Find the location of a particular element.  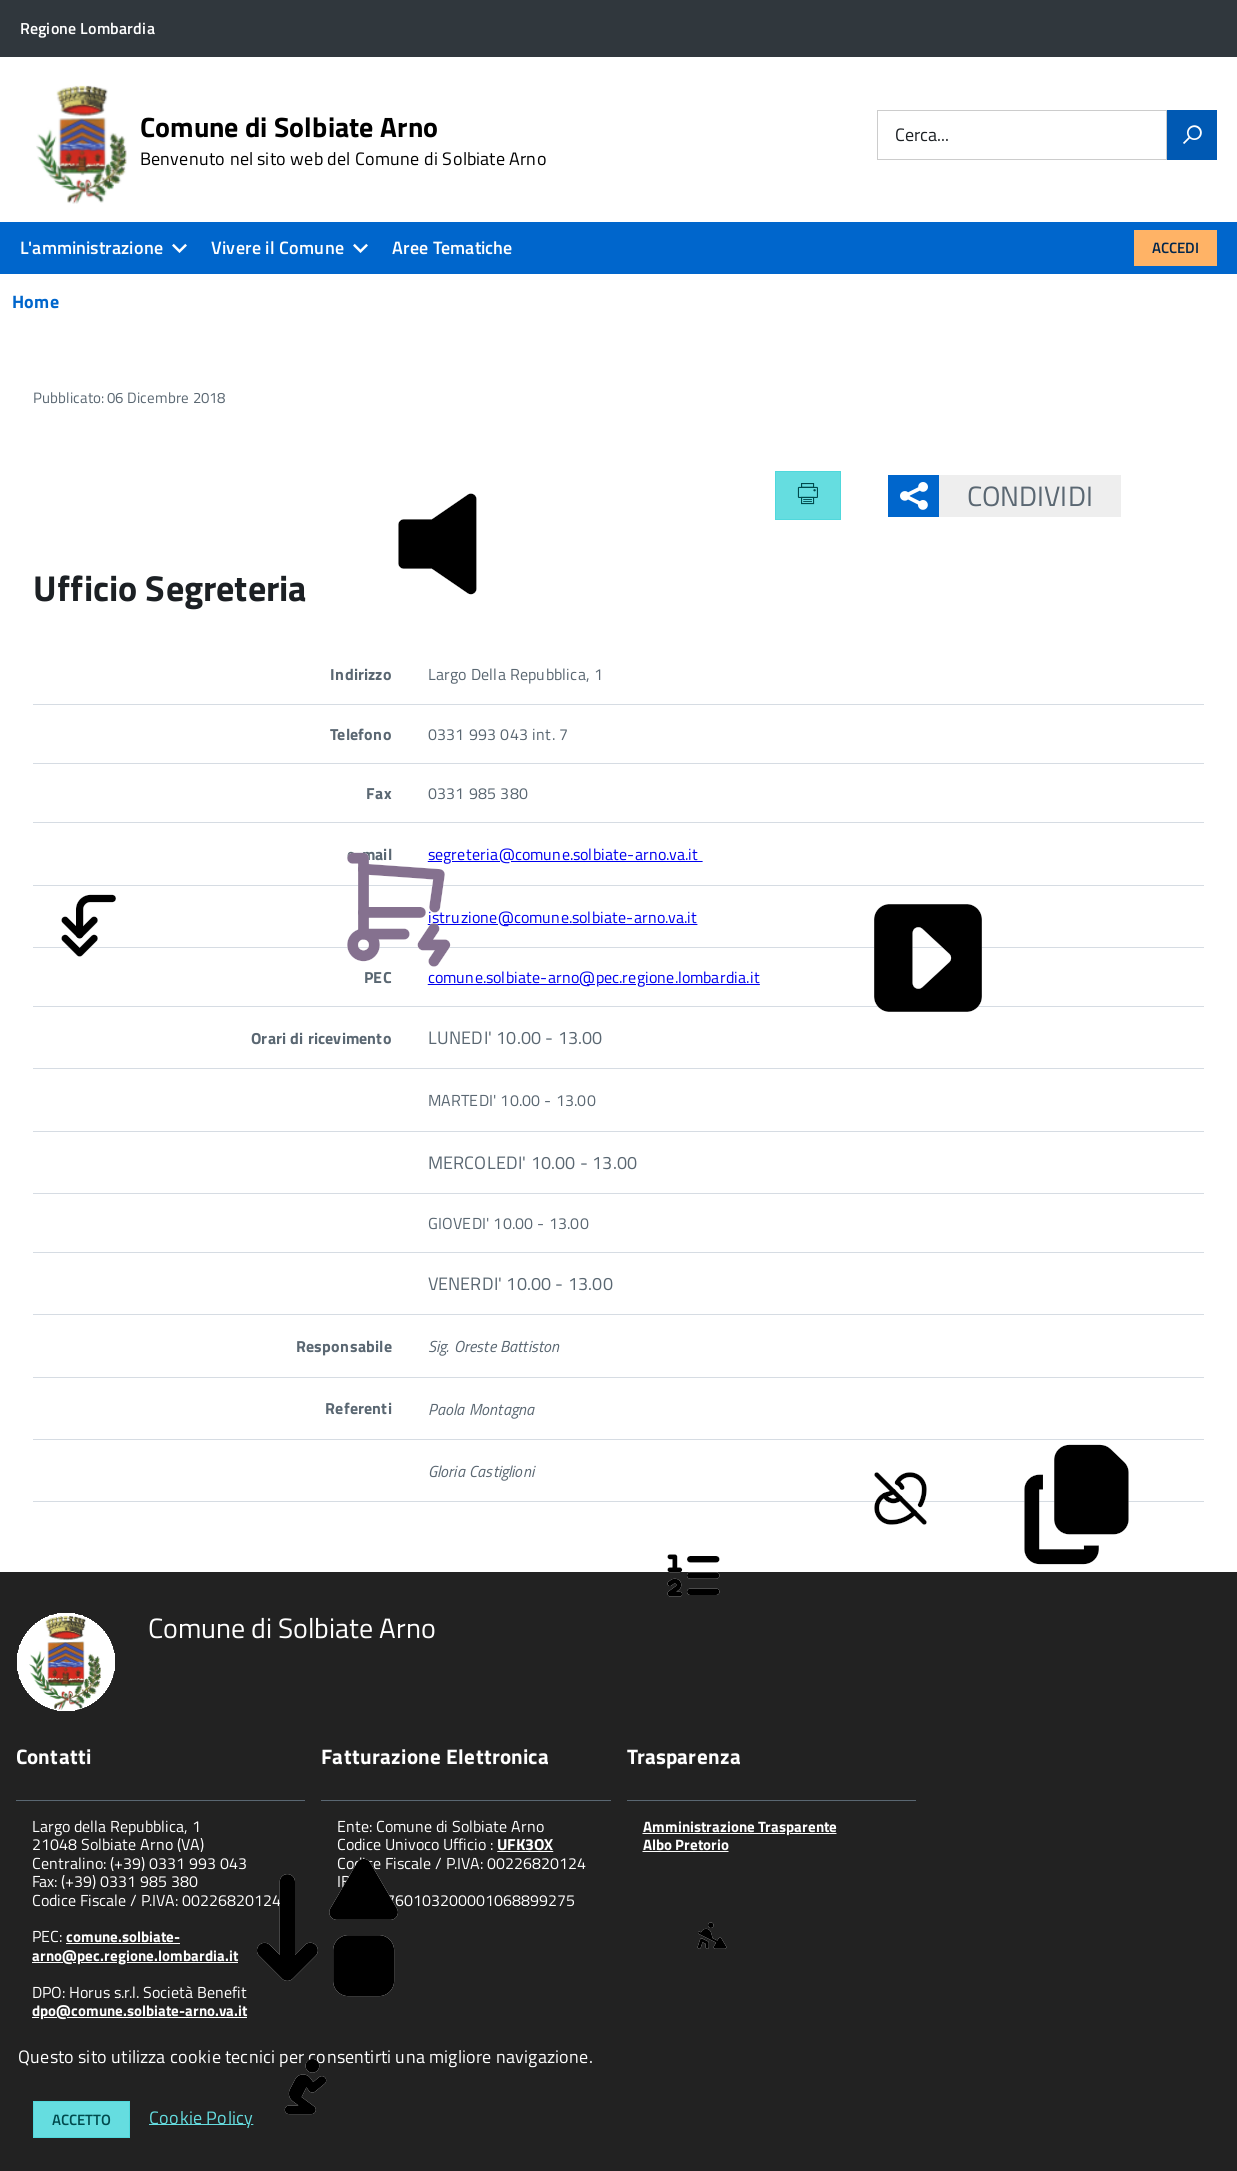

copy to clipboard is located at coordinates (1076, 1504).